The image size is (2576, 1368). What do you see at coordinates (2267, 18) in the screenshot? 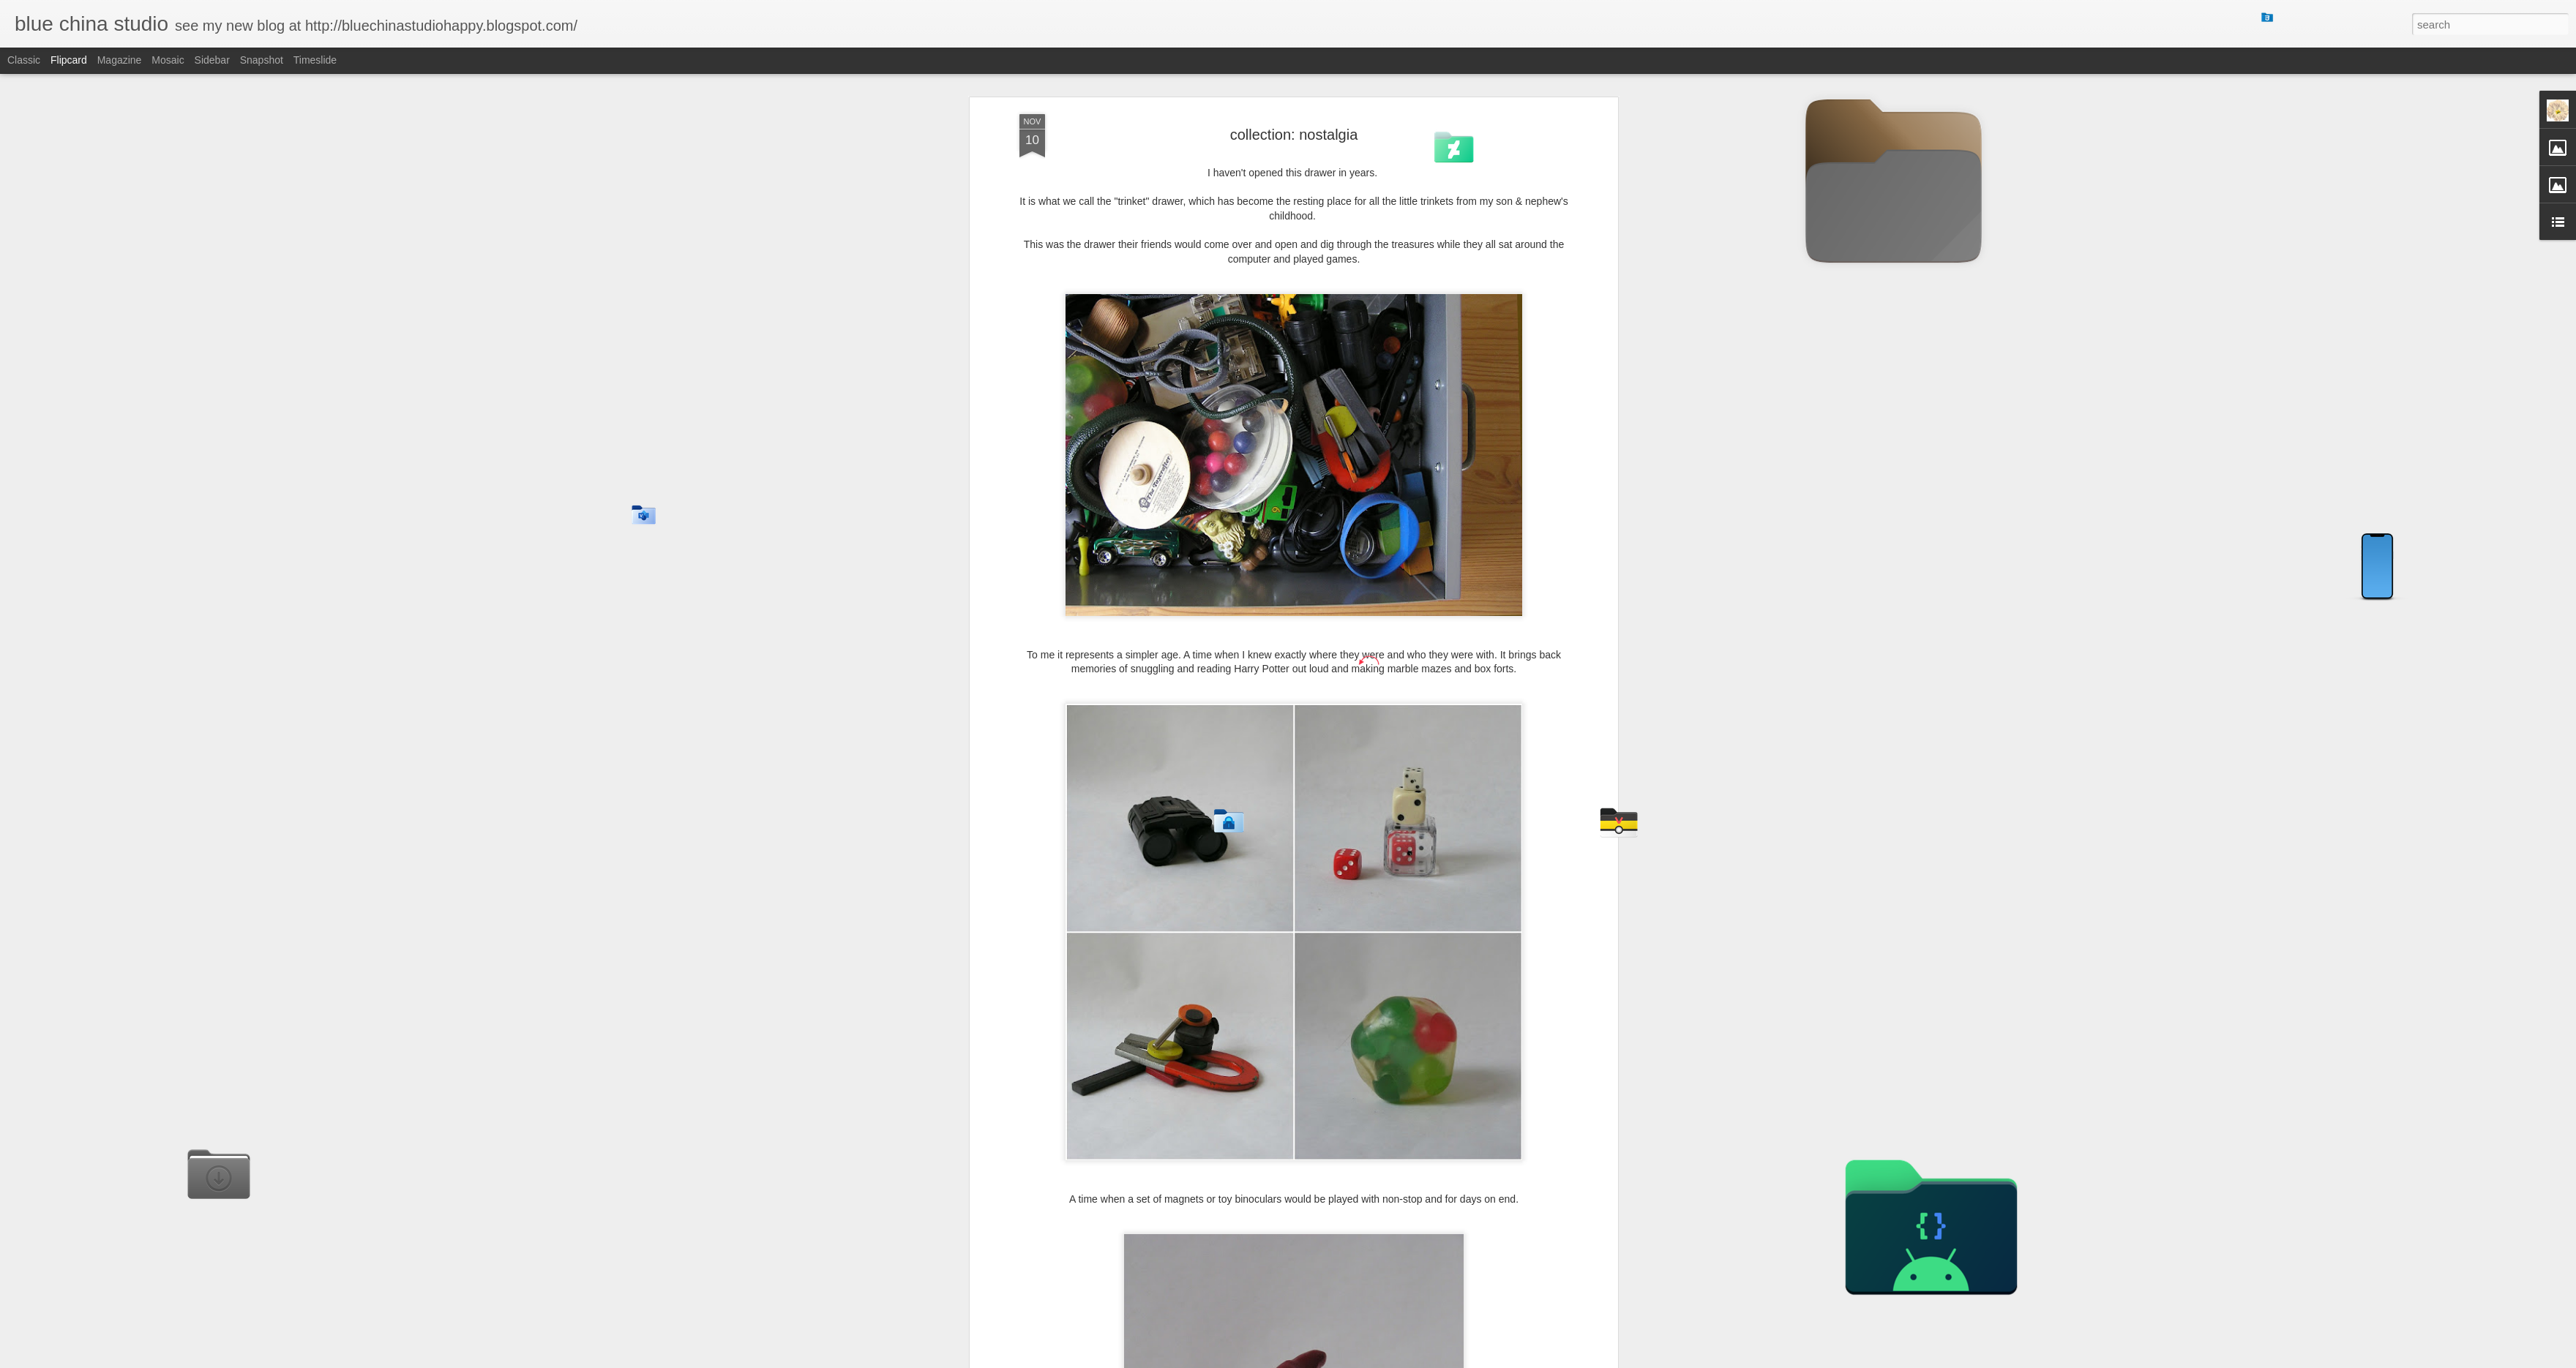
I see `open CSS files folder` at bounding box center [2267, 18].